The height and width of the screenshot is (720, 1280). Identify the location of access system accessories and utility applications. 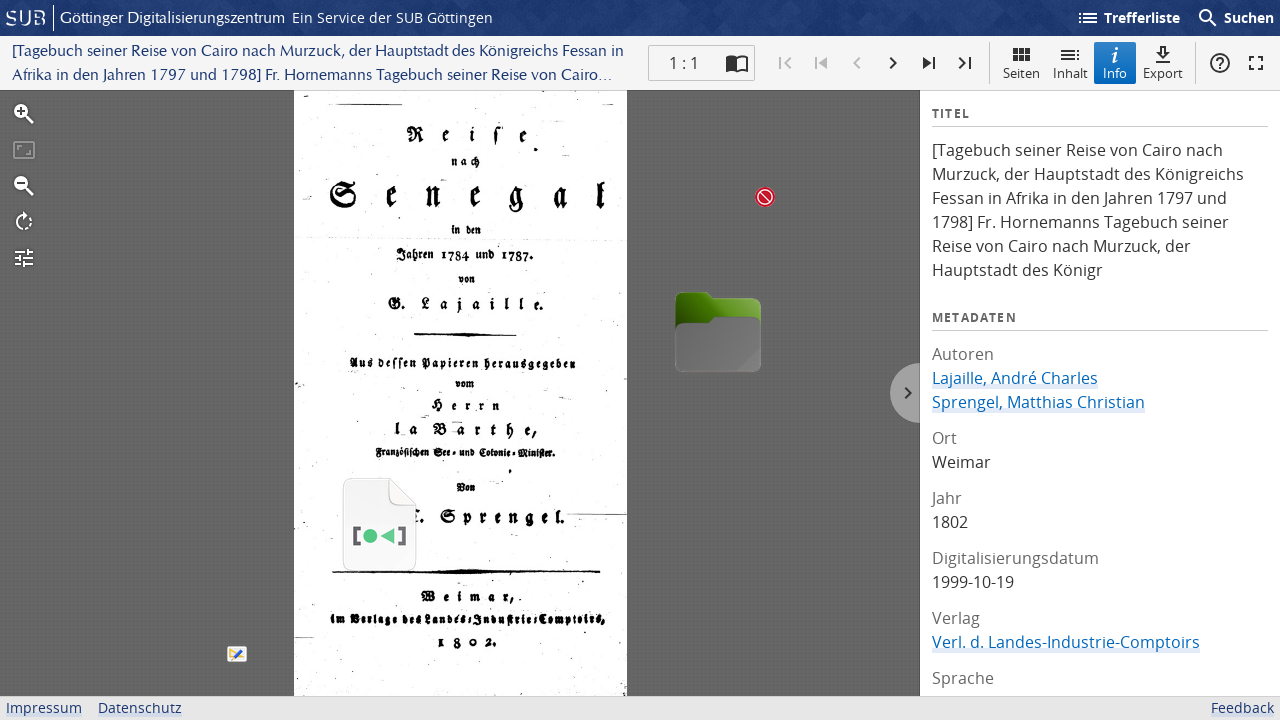
(237, 654).